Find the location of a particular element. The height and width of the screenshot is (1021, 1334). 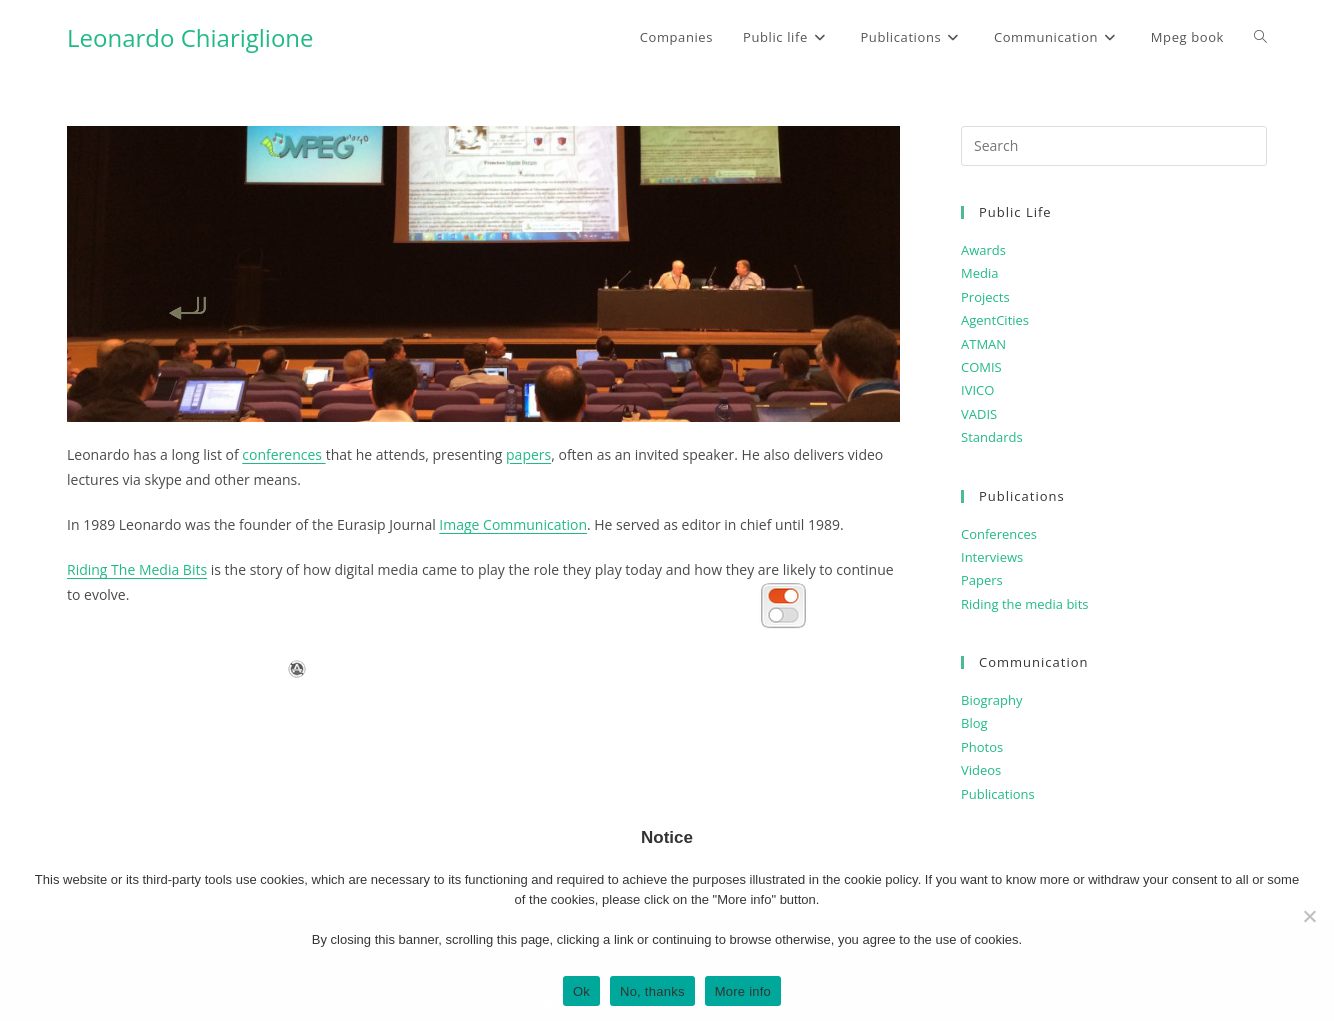

open unity tweak tool settings is located at coordinates (783, 605).